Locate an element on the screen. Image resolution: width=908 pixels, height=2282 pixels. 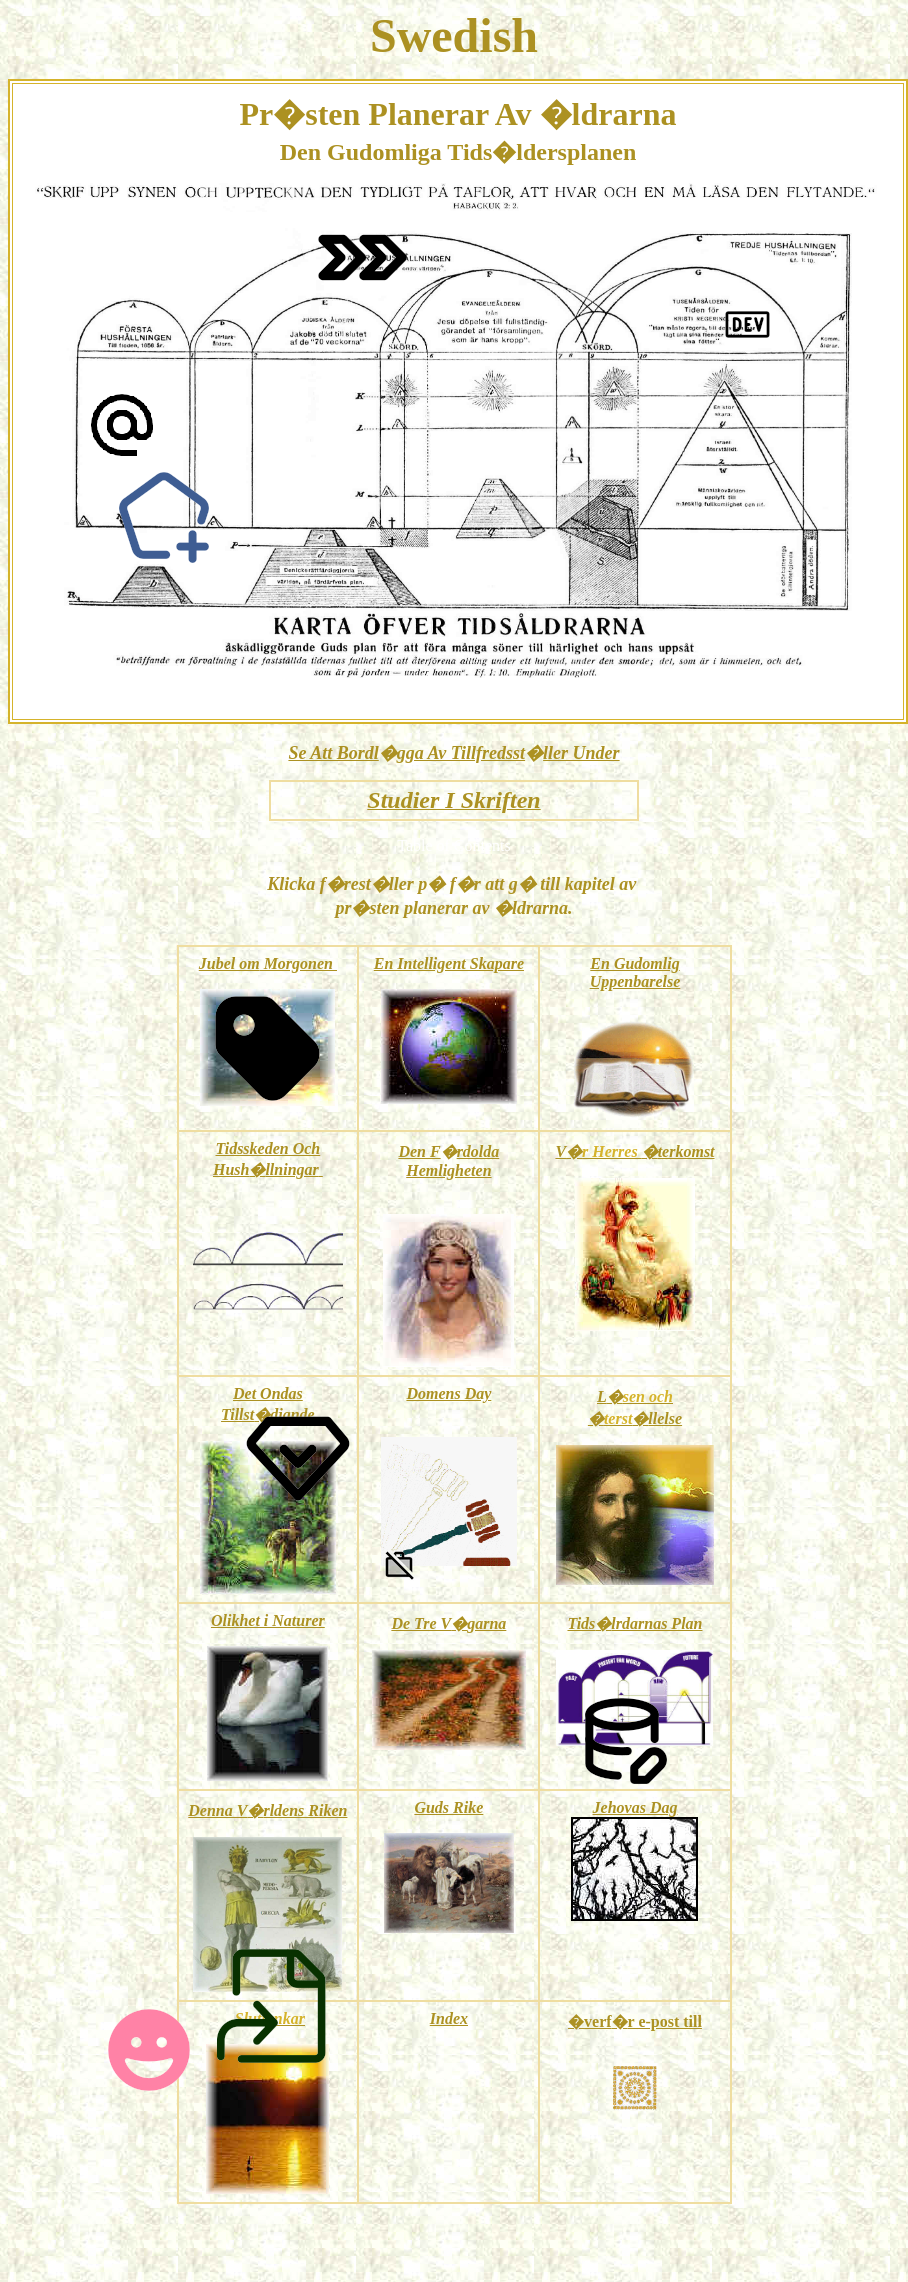
visit dev.to developer community is located at coordinates (747, 324).